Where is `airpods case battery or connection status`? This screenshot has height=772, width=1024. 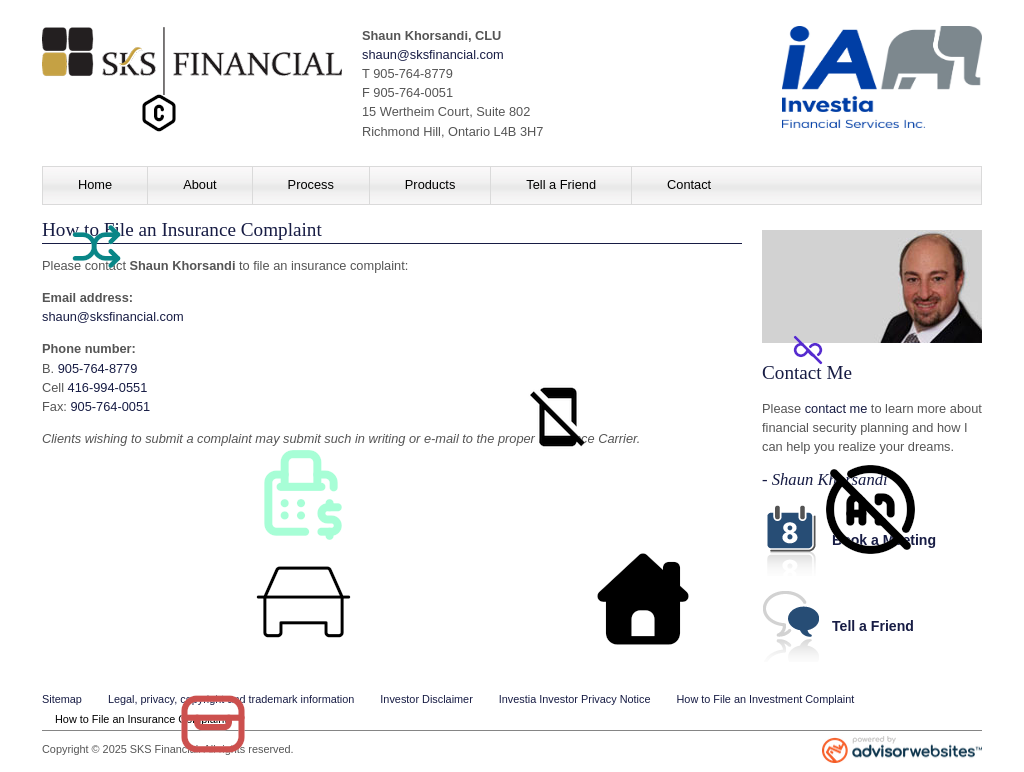 airpods case battery or connection status is located at coordinates (213, 724).